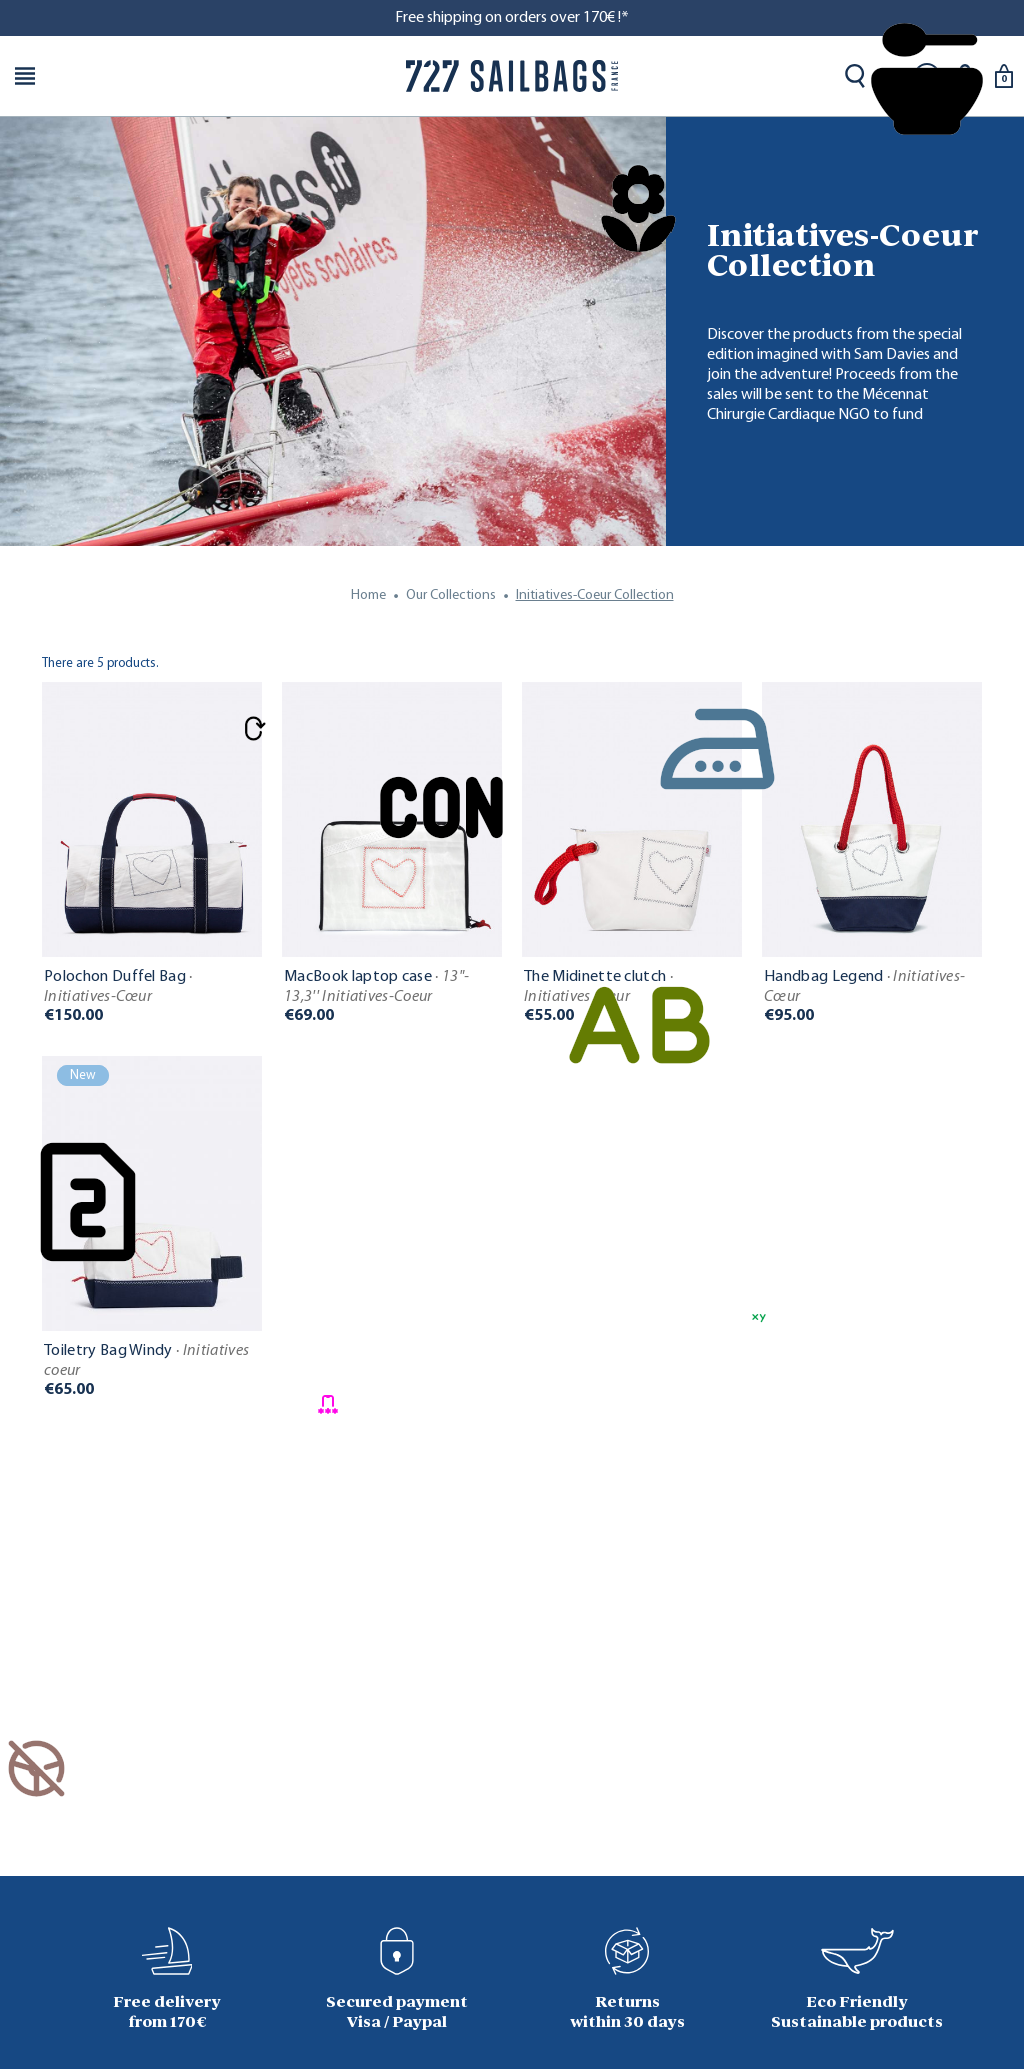 The width and height of the screenshot is (1024, 2069). Describe the element at coordinates (441, 807) in the screenshot. I see `initiate an HTTP connection request` at that location.